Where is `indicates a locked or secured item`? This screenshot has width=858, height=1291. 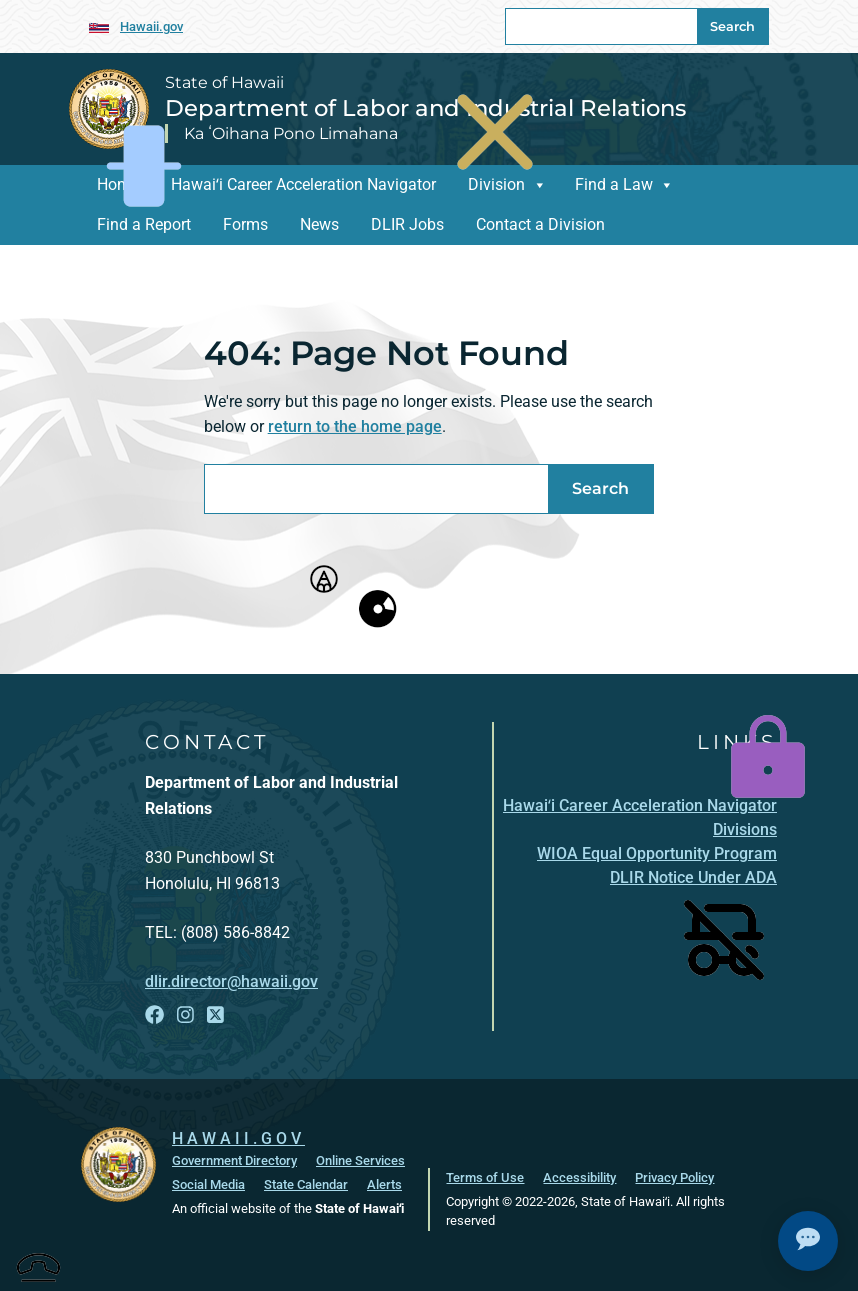 indicates a locked or secured item is located at coordinates (768, 761).